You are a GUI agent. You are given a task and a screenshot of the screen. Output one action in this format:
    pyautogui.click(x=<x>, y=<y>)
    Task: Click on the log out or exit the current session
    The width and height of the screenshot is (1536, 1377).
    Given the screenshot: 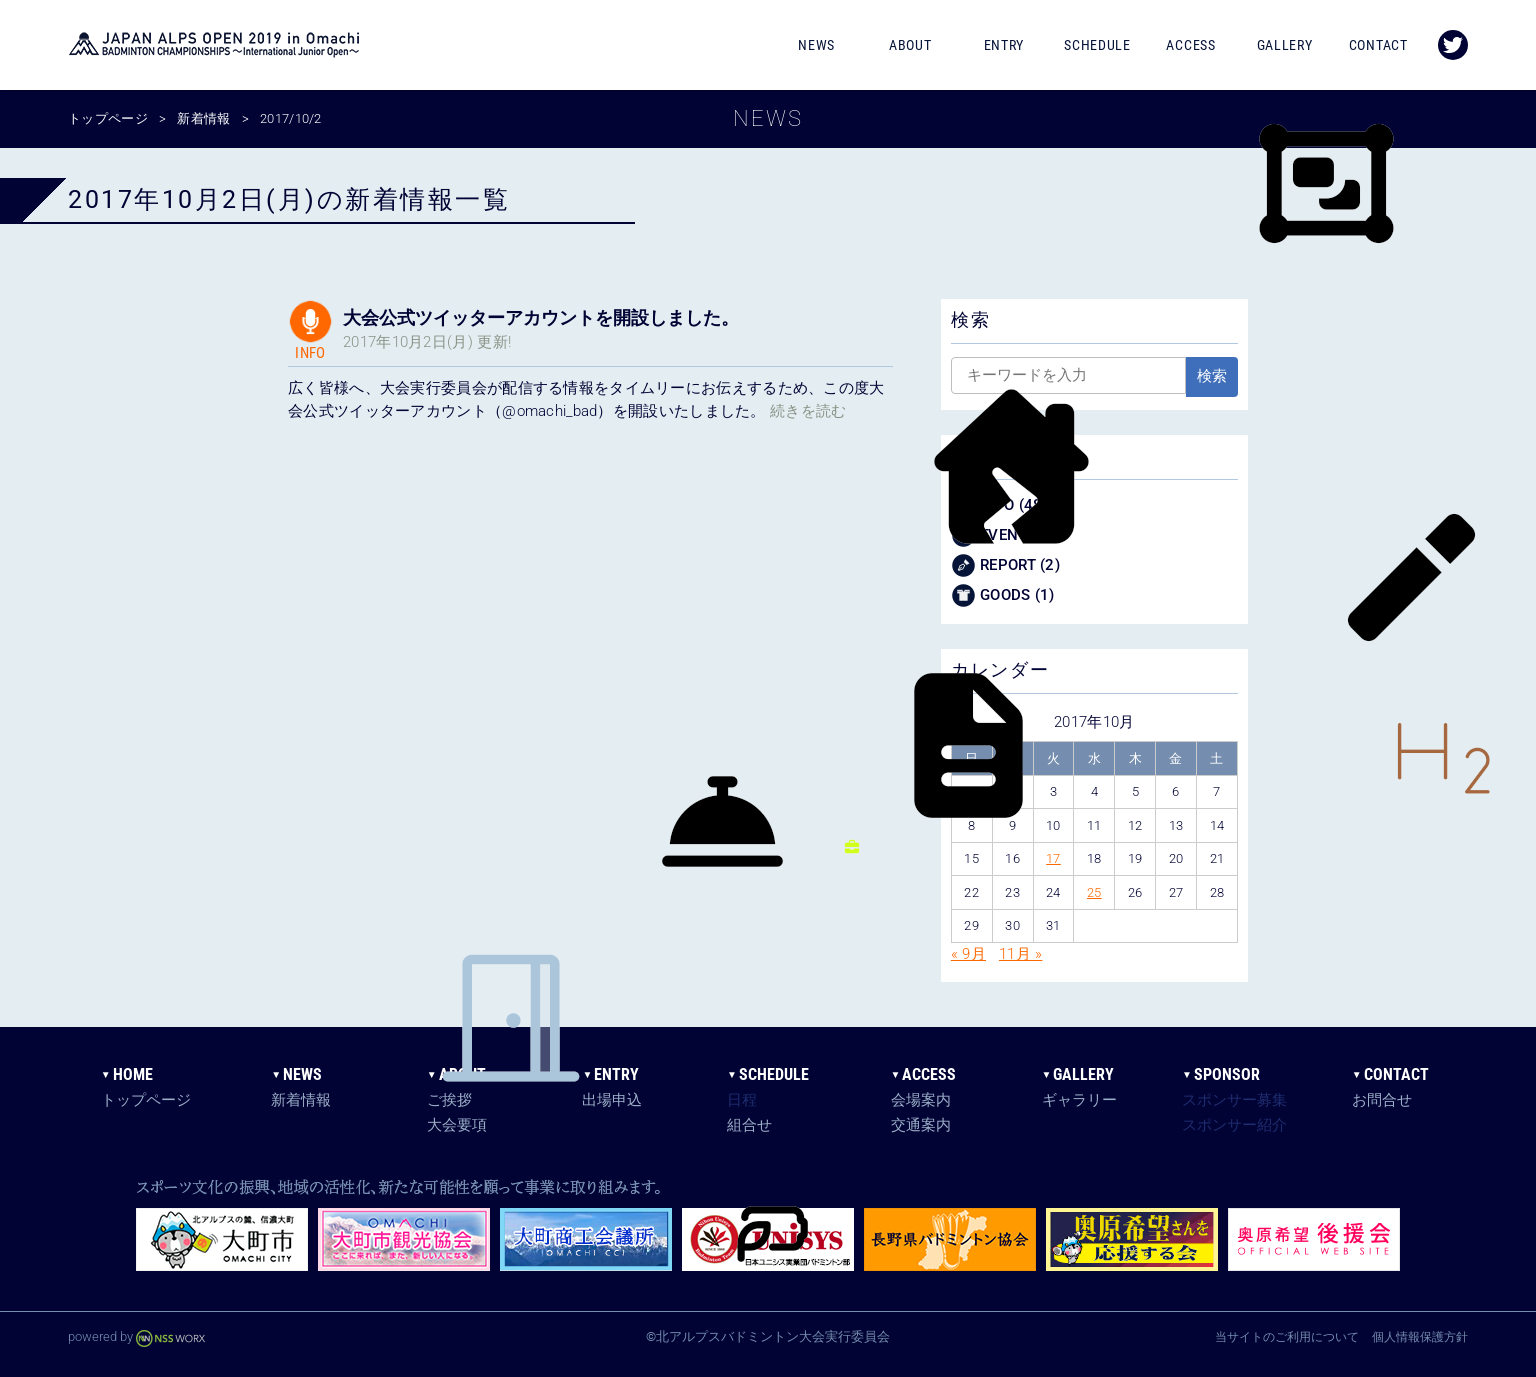 What is the action you would take?
    pyautogui.click(x=511, y=1018)
    